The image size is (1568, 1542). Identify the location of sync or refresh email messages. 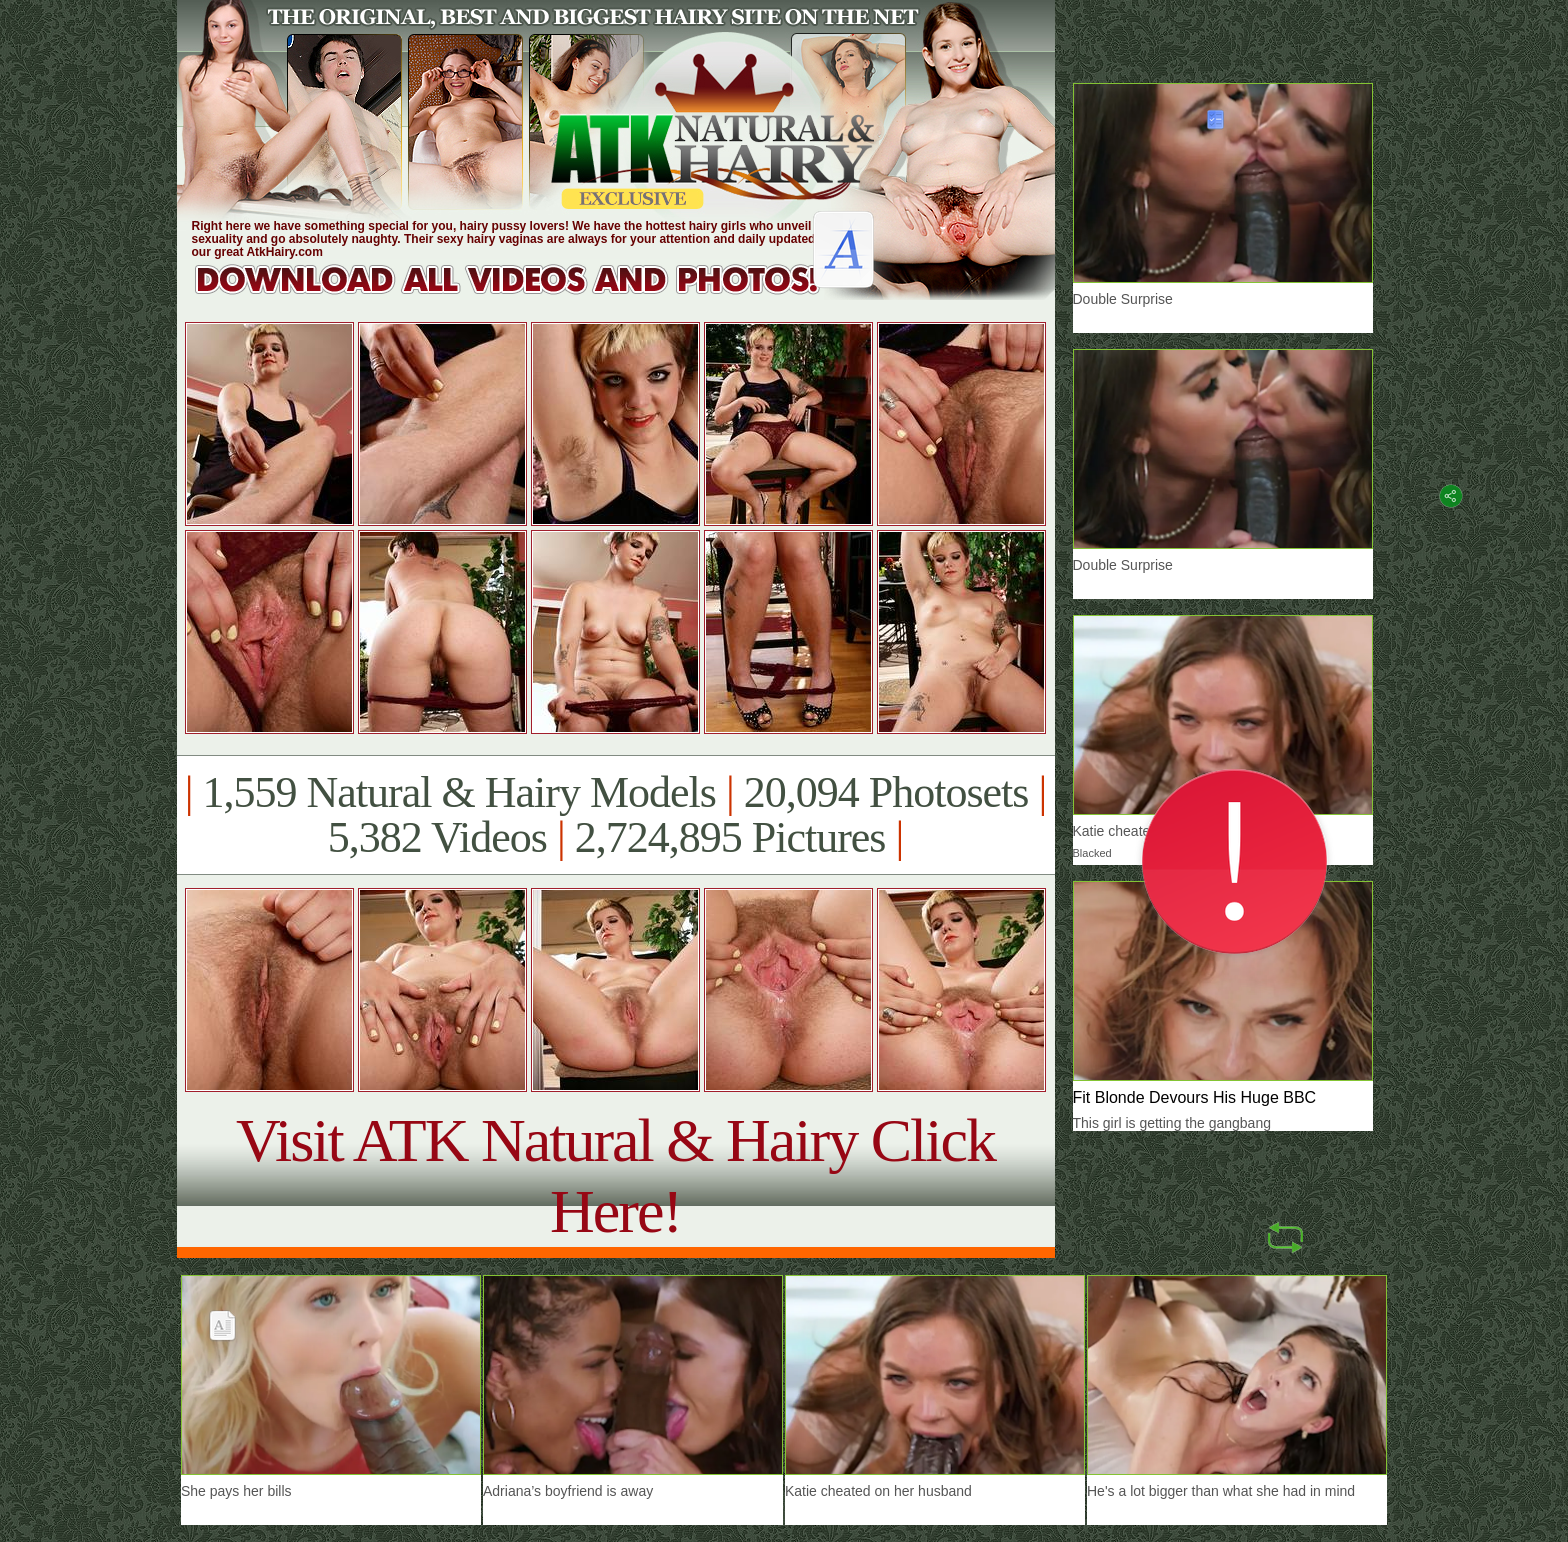
(1285, 1237).